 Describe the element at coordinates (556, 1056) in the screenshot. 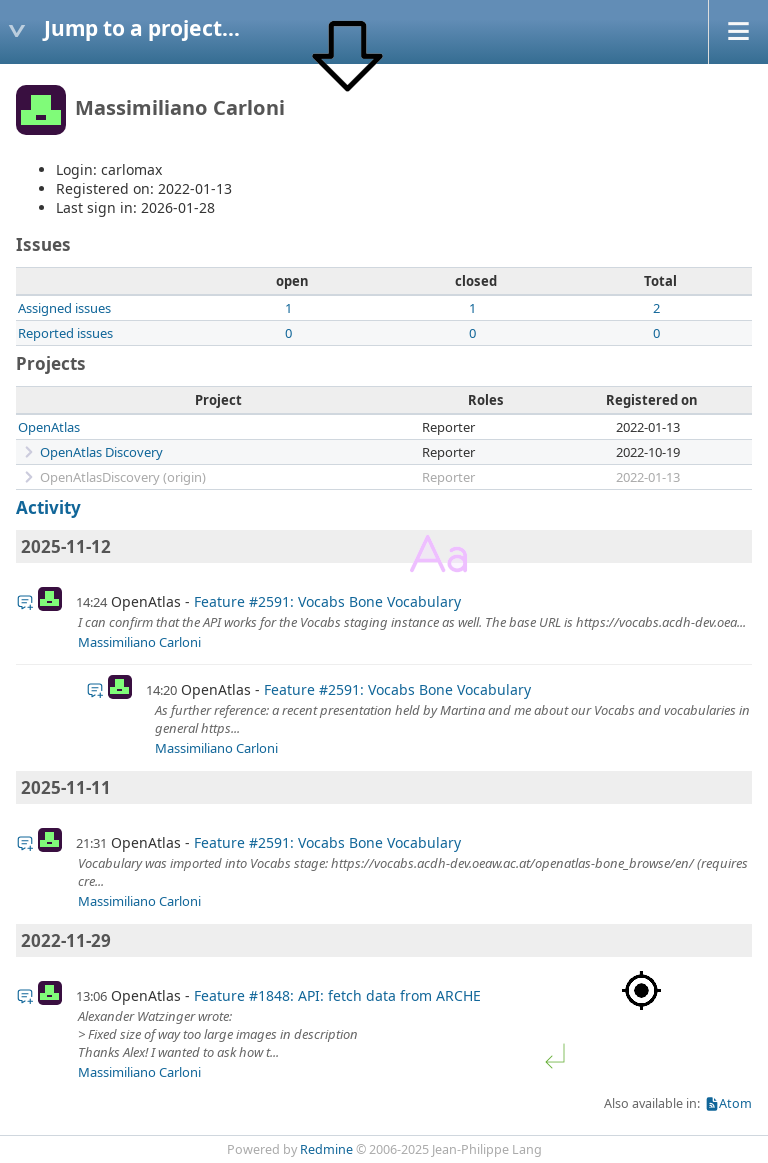

I see `go back to previous line or section` at that location.